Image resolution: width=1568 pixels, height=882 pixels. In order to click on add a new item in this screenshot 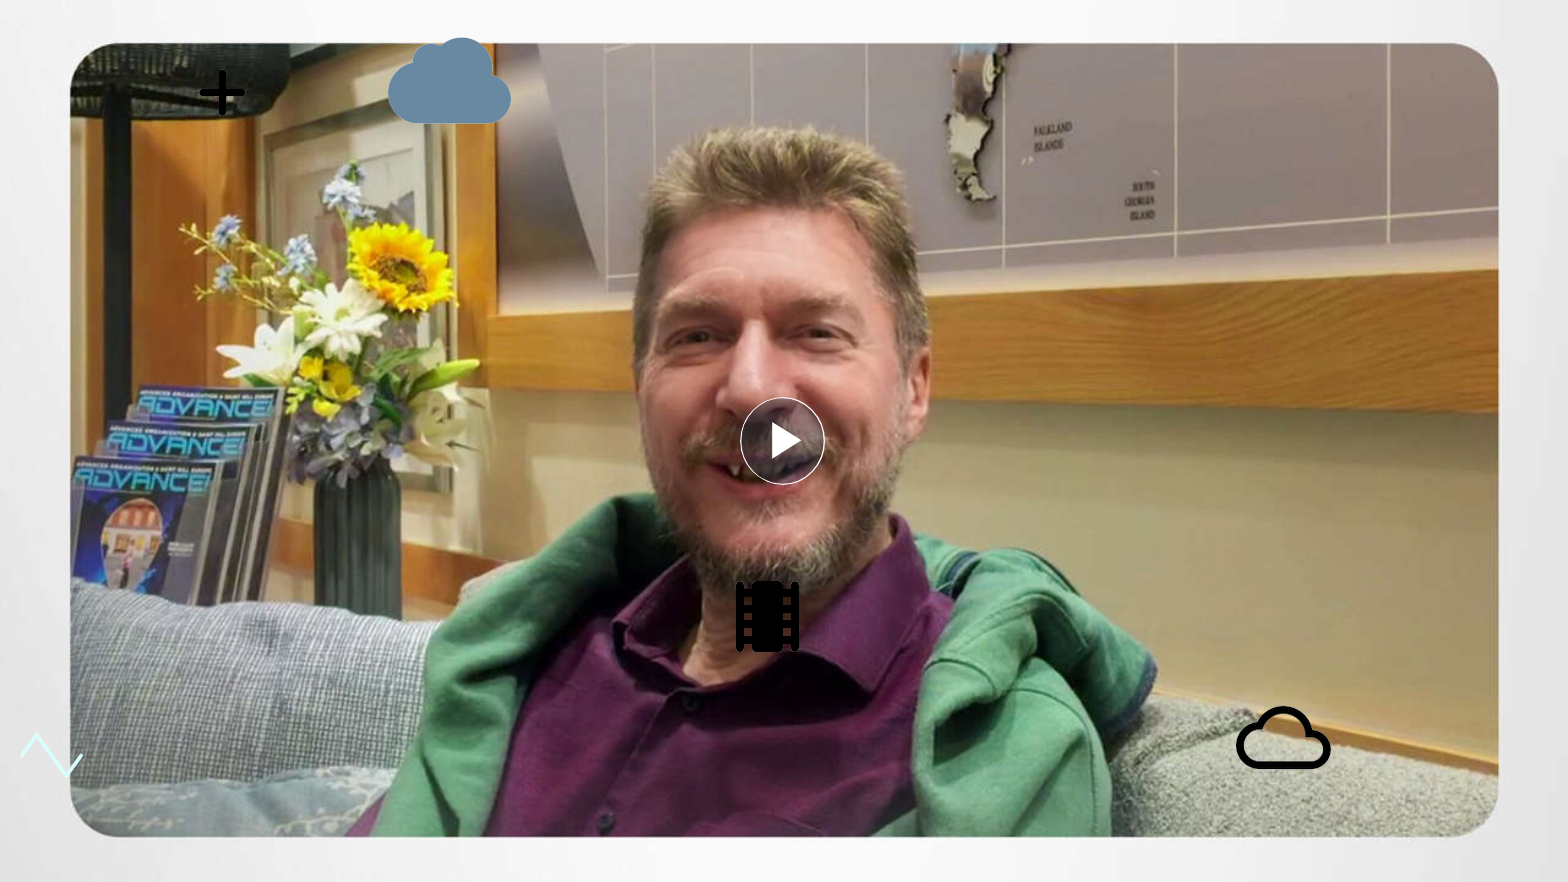, I will do `click(222, 92)`.